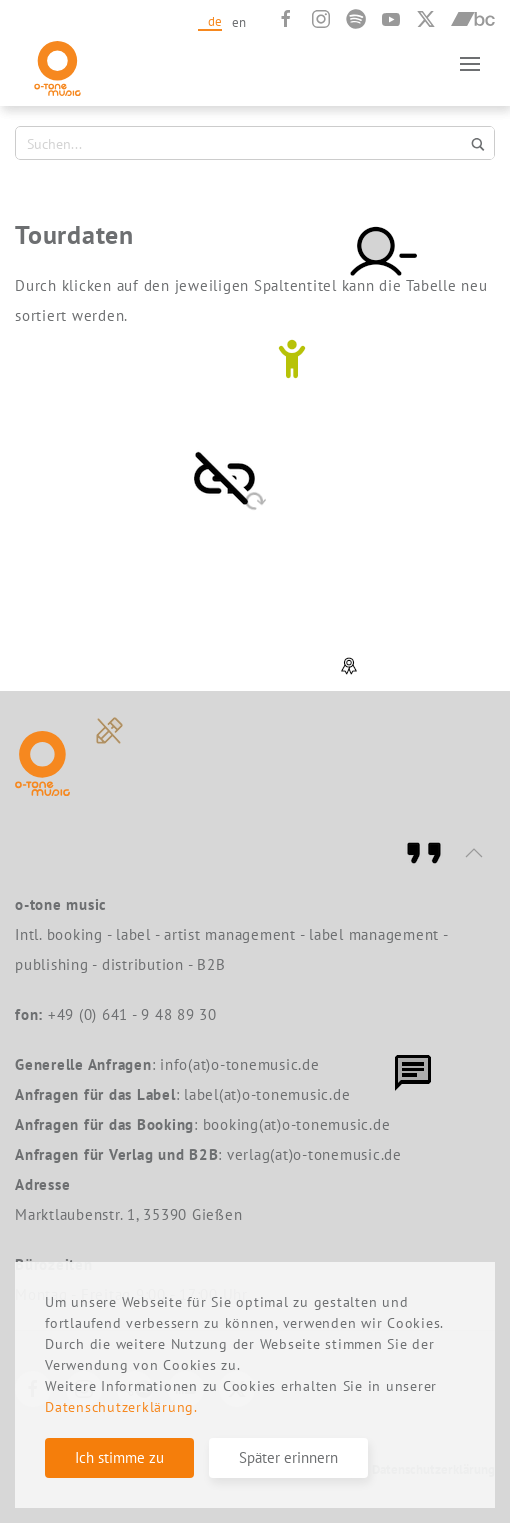 This screenshot has width=510, height=1523. What do you see at coordinates (292, 359) in the screenshot?
I see `indicates child-friendly content or features` at bounding box center [292, 359].